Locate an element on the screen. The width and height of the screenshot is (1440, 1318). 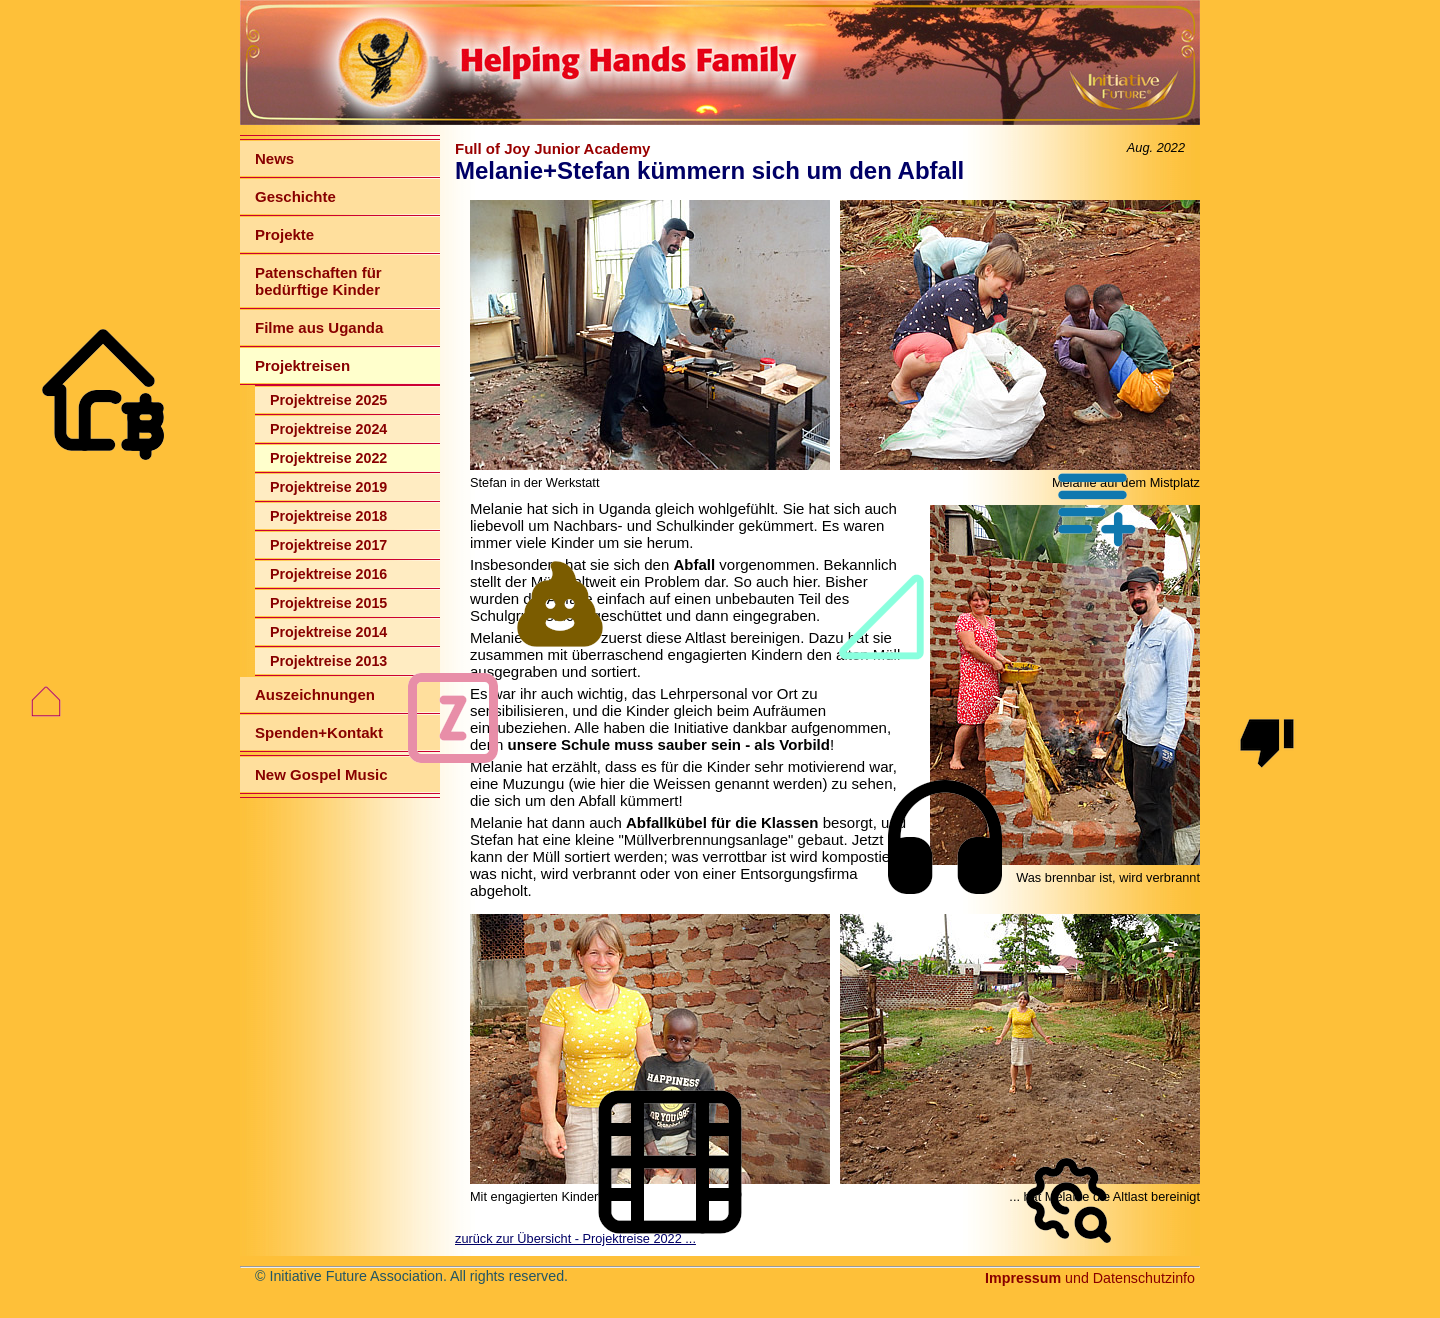
access audio or music playback is located at coordinates (945, 837).